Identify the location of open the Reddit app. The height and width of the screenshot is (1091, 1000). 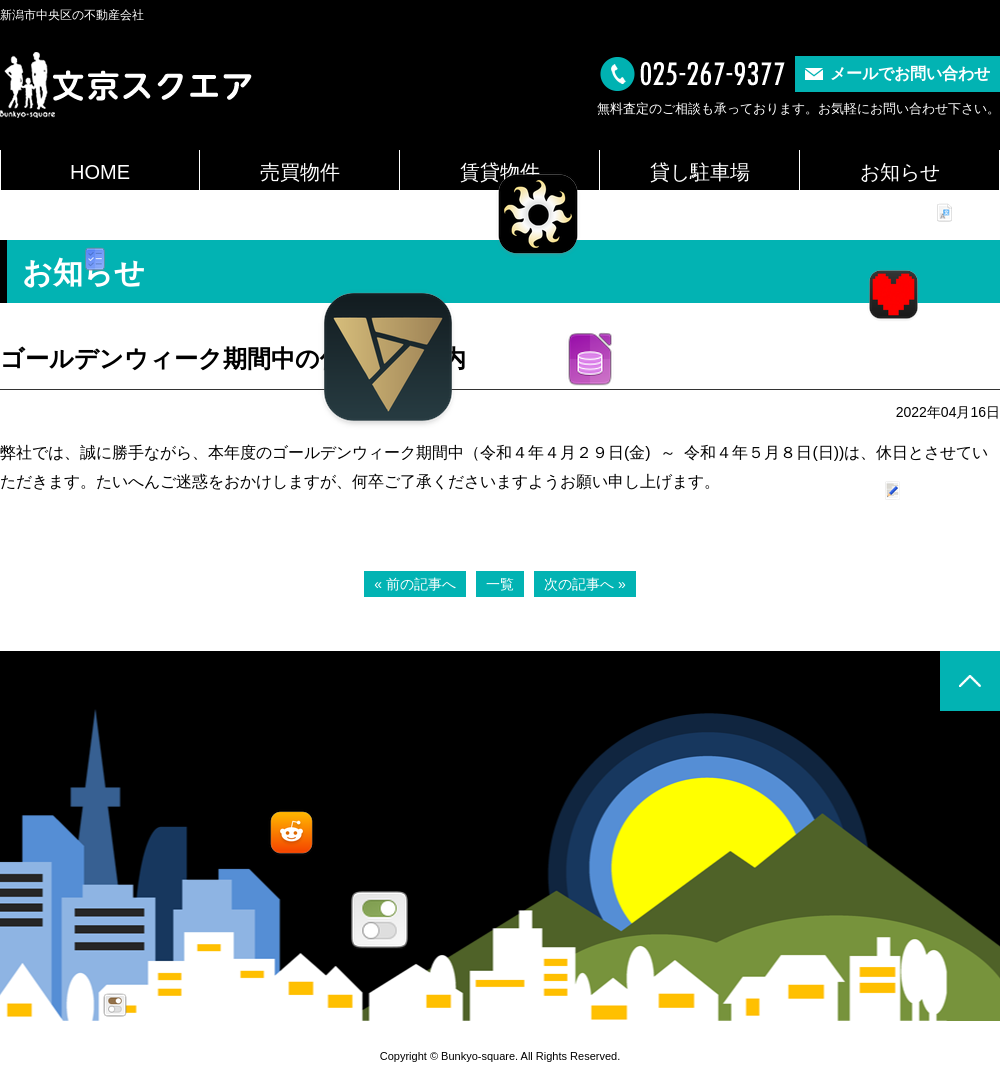
(291, 832).